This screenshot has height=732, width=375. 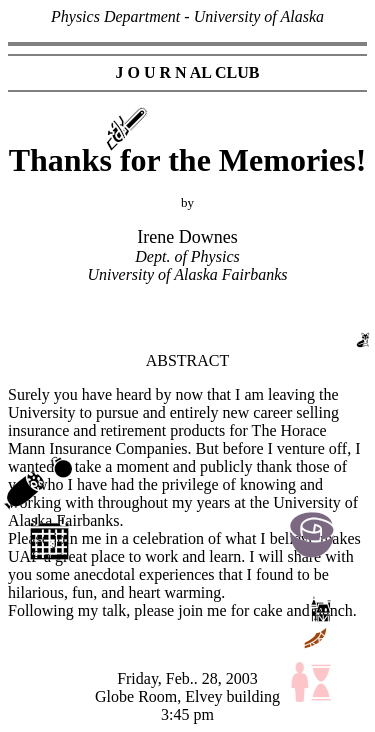 What do you see at coordinates (49, 540) in the screenshot?
I see `view or open the calendar` at bounding box center [49, 540].